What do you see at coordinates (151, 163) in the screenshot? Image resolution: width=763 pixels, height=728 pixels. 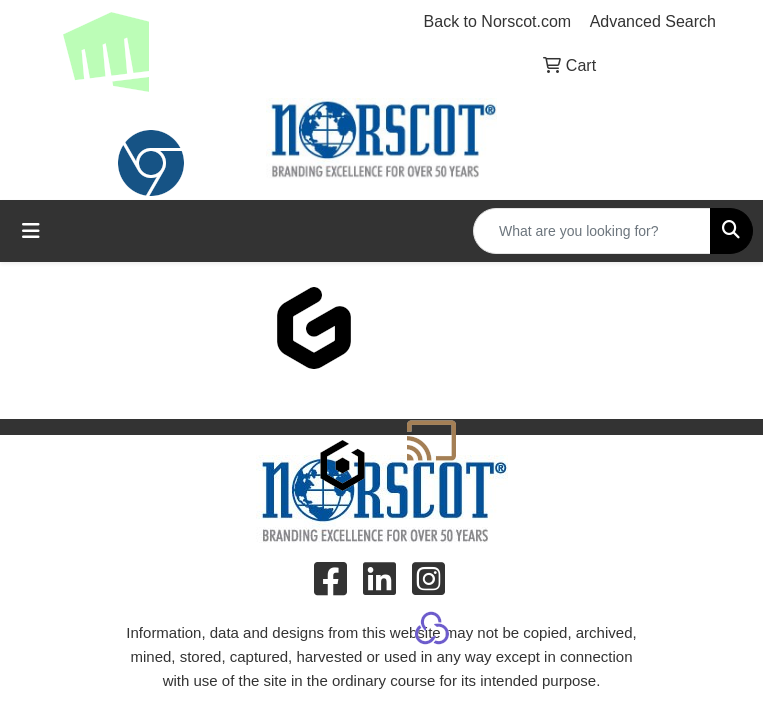 I see `open Google Chrome browser` at bounding box center [151, 163].